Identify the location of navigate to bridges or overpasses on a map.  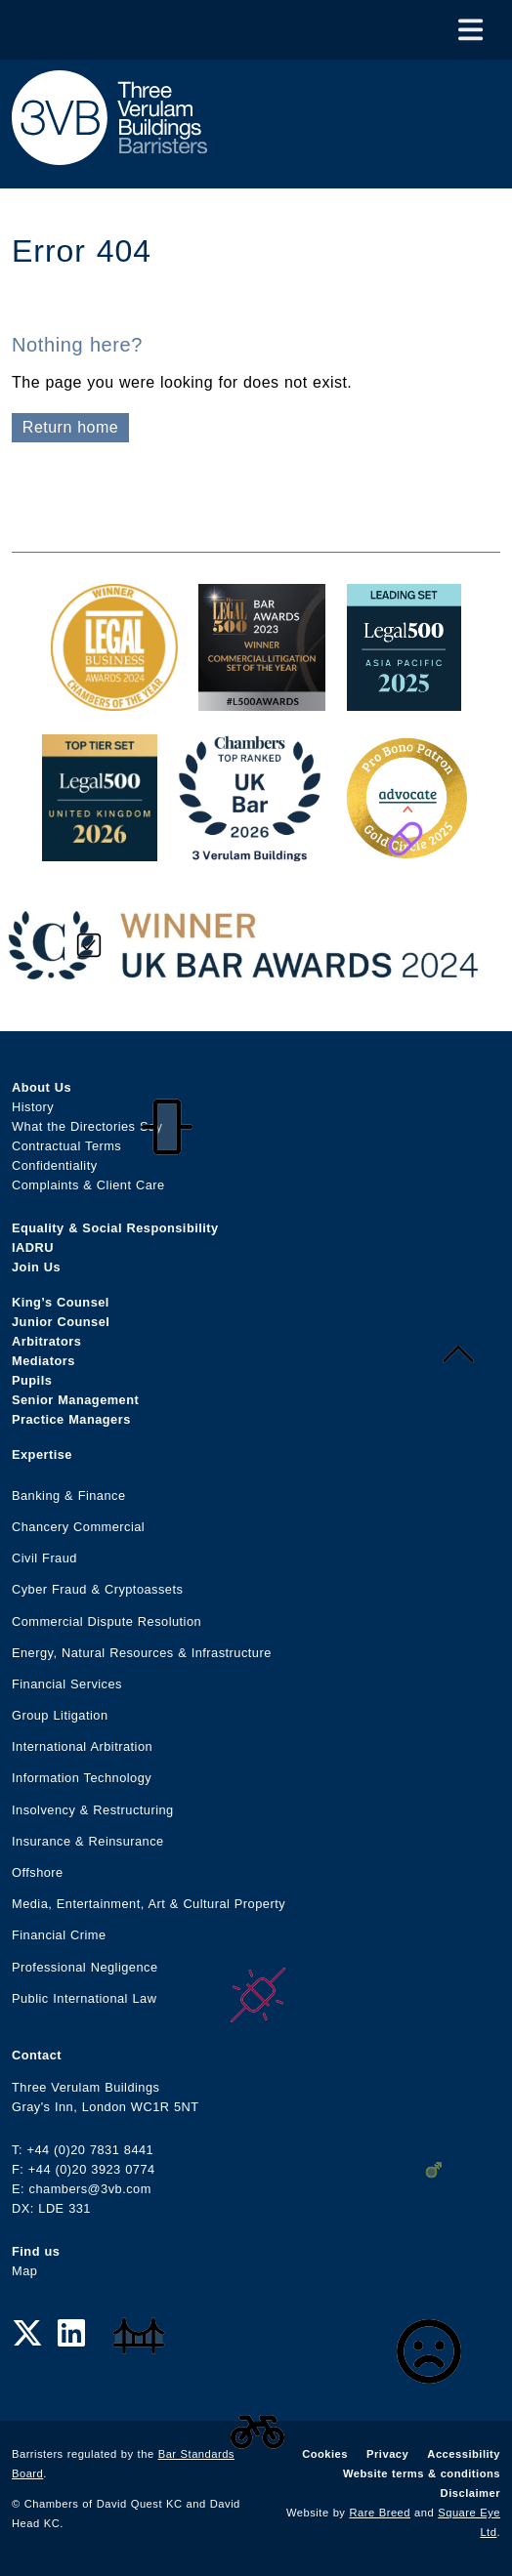
(139, 2336).